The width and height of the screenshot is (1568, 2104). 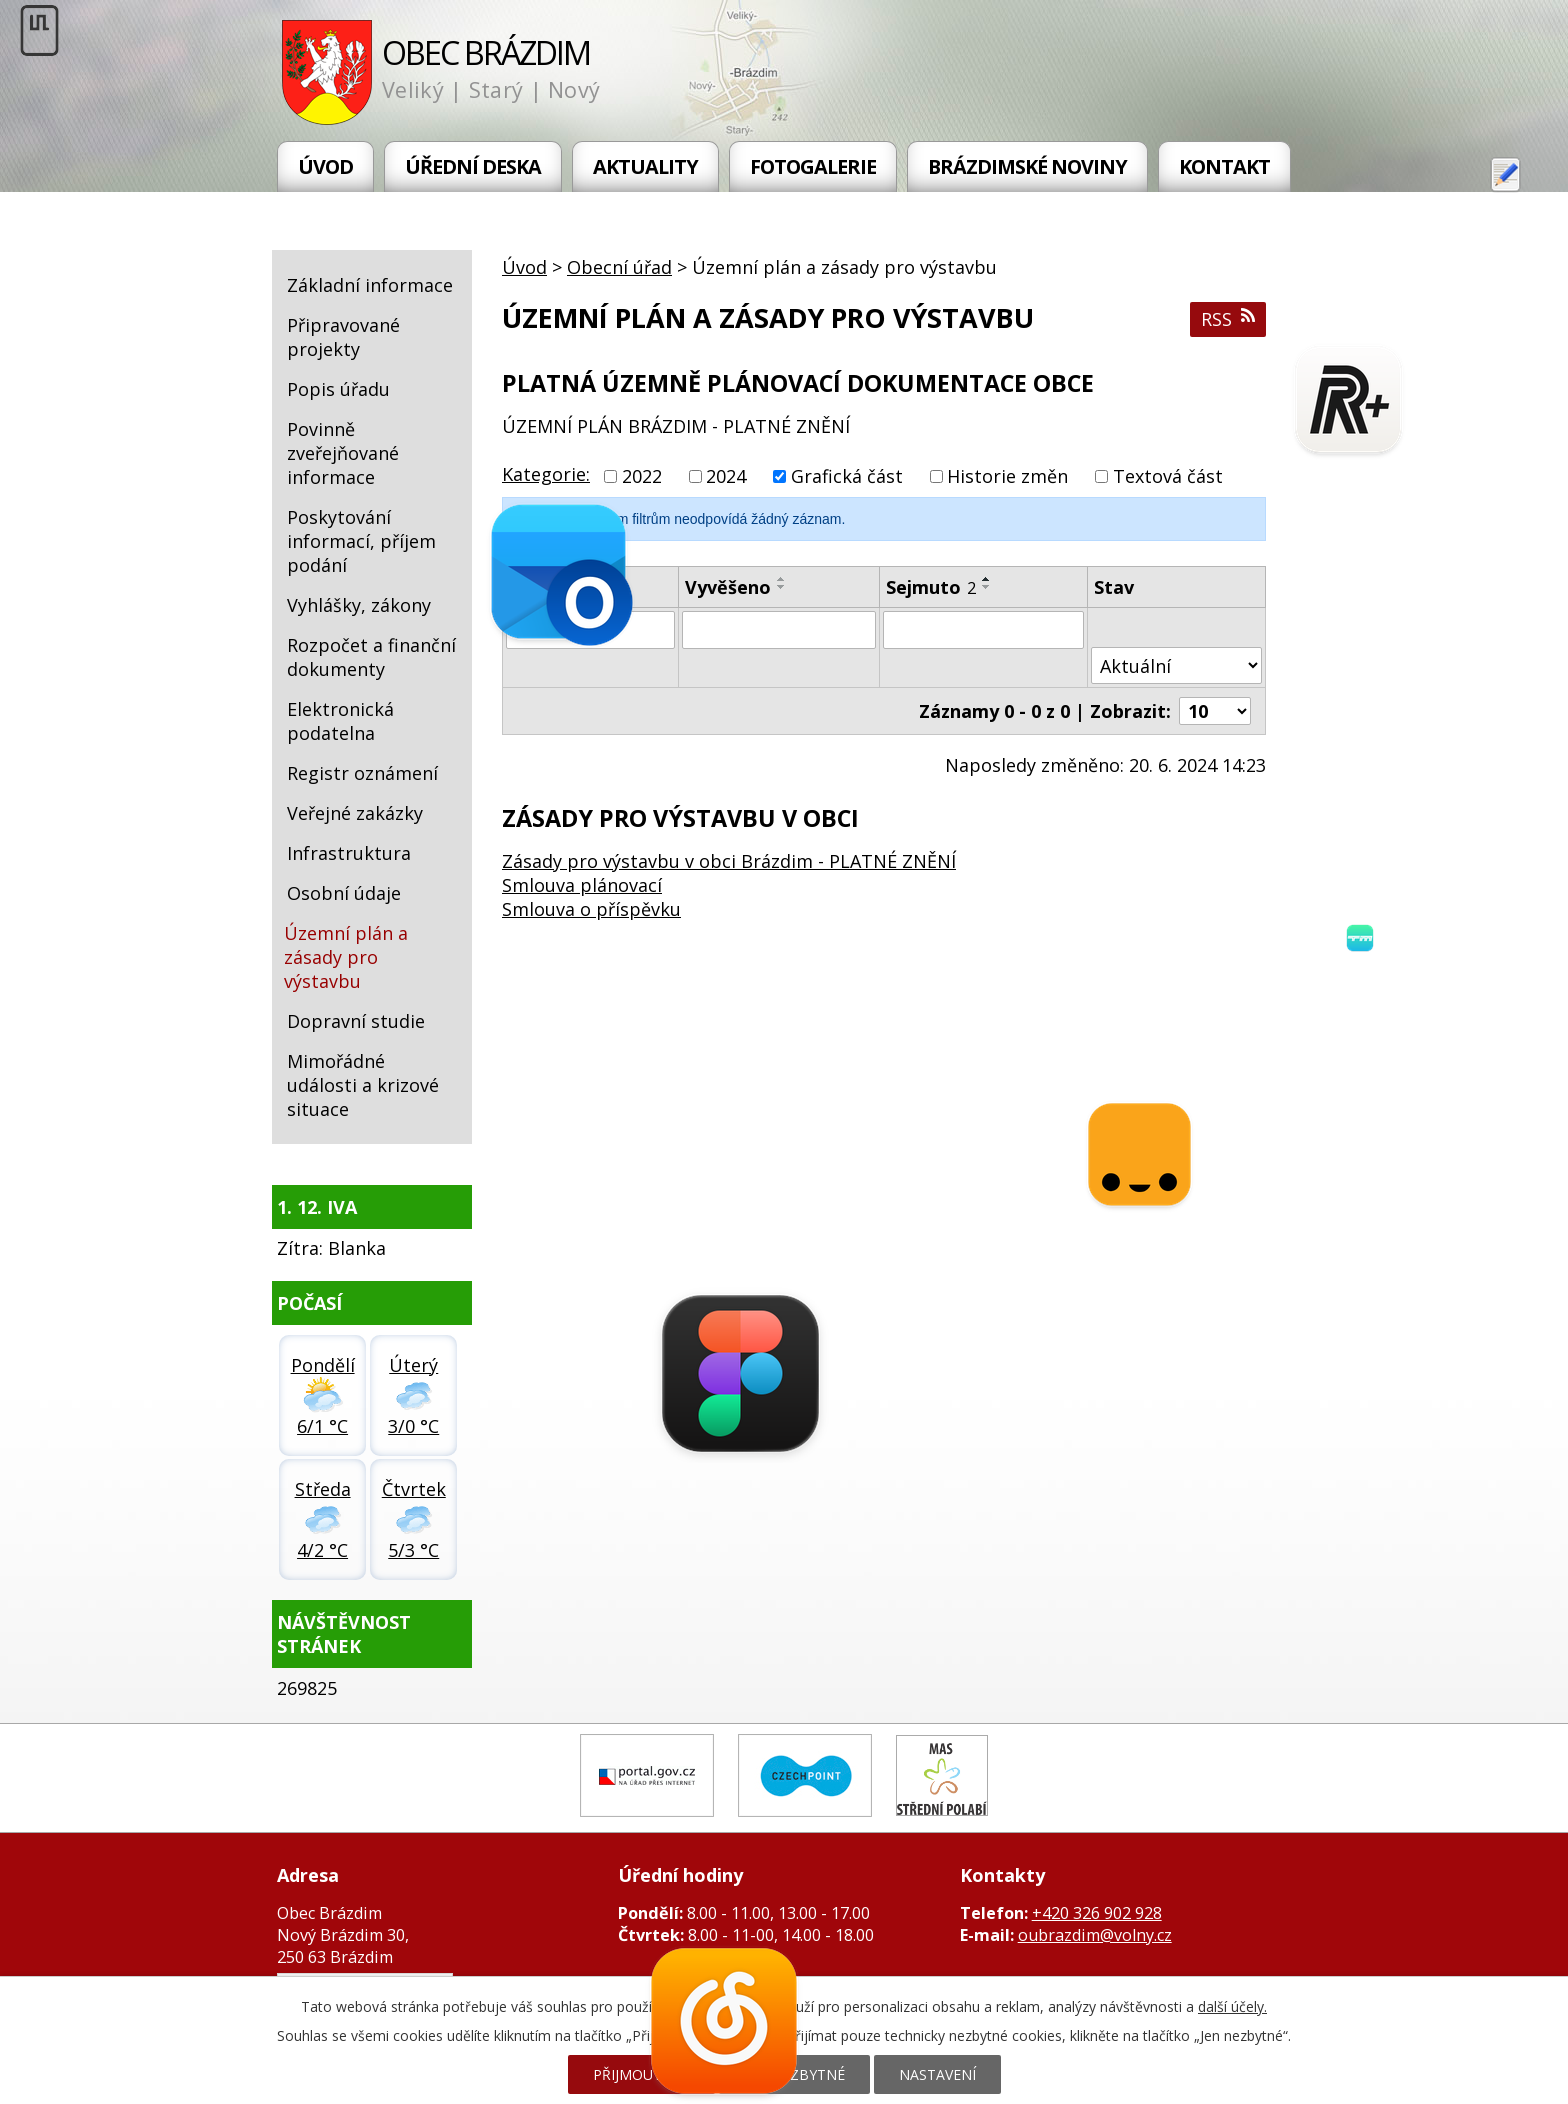 What do you see at coordinates (39, 30) in the screenshot?
I see `authenticate using a smartcard` at bounding box center [39, 30].